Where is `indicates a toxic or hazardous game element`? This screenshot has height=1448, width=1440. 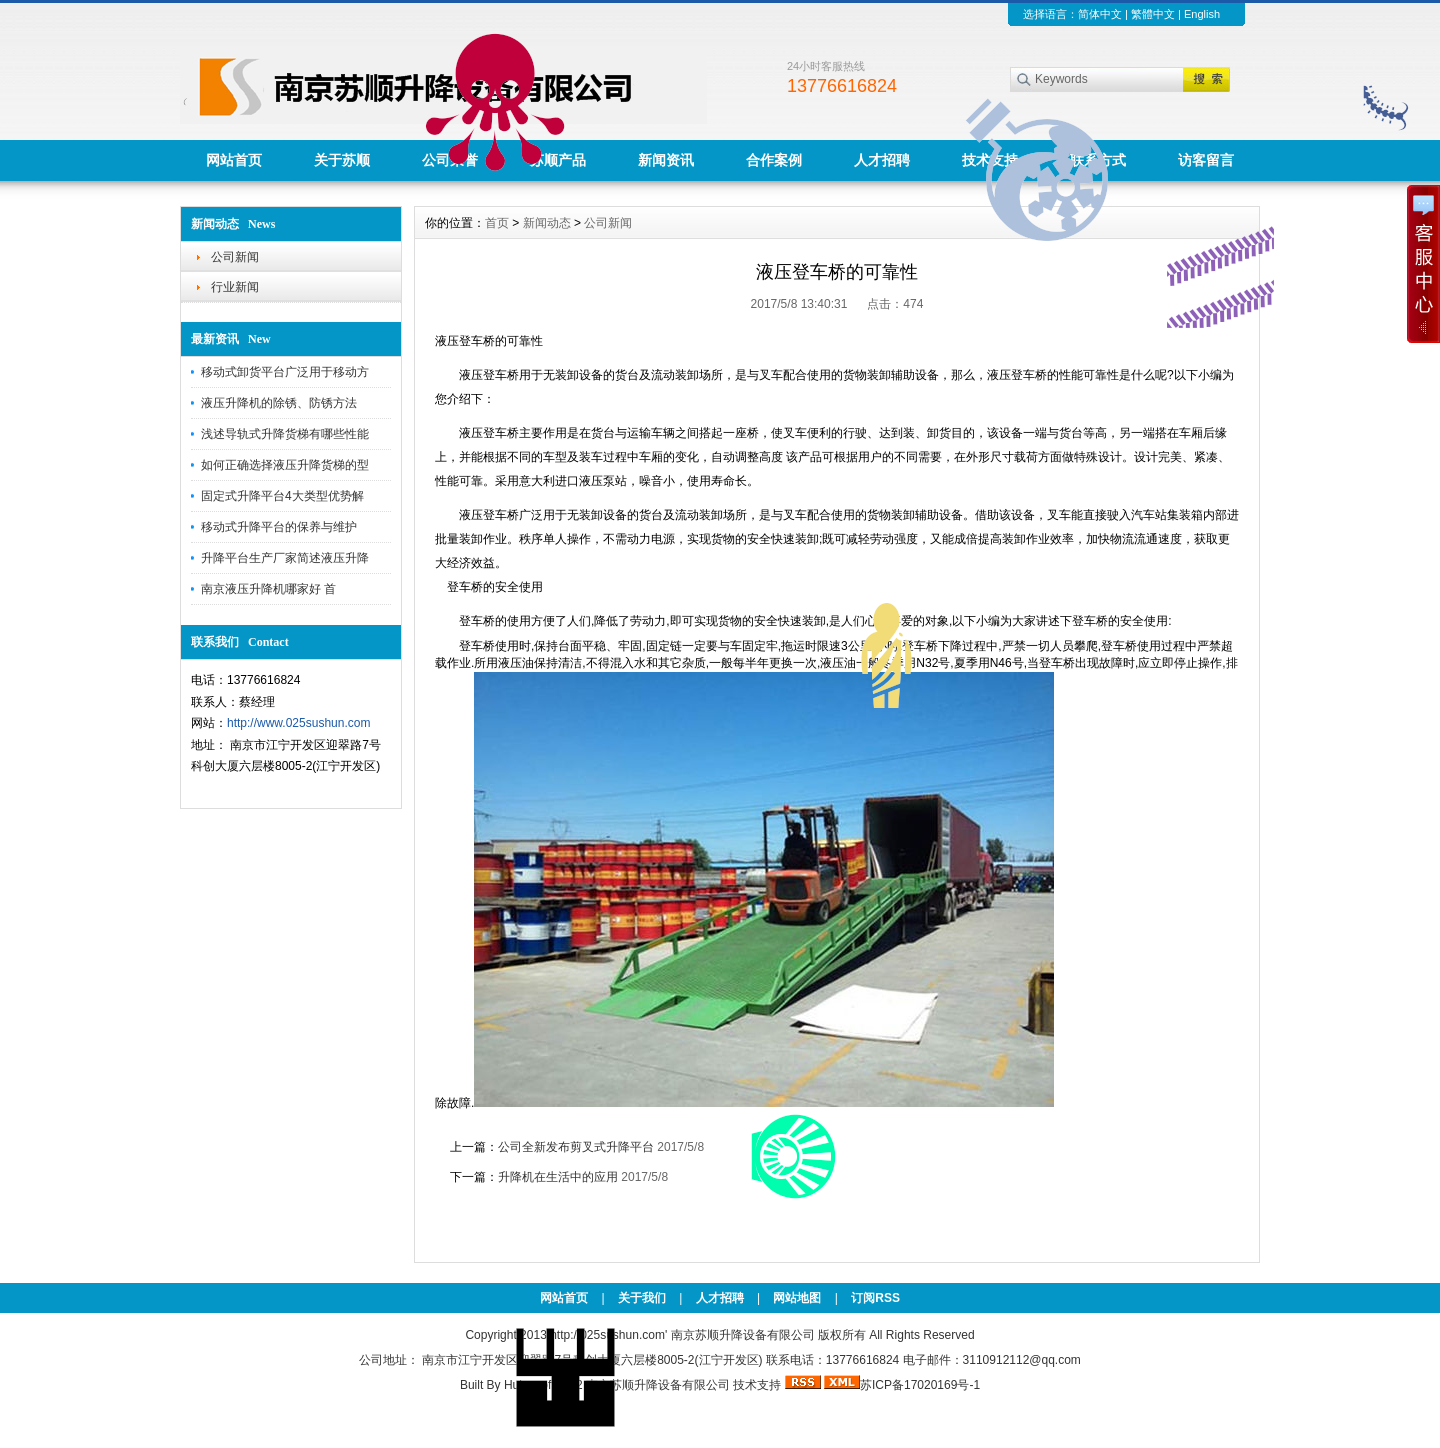
indicates a toxic or hazardous game element is located at coordinates (495, 102).